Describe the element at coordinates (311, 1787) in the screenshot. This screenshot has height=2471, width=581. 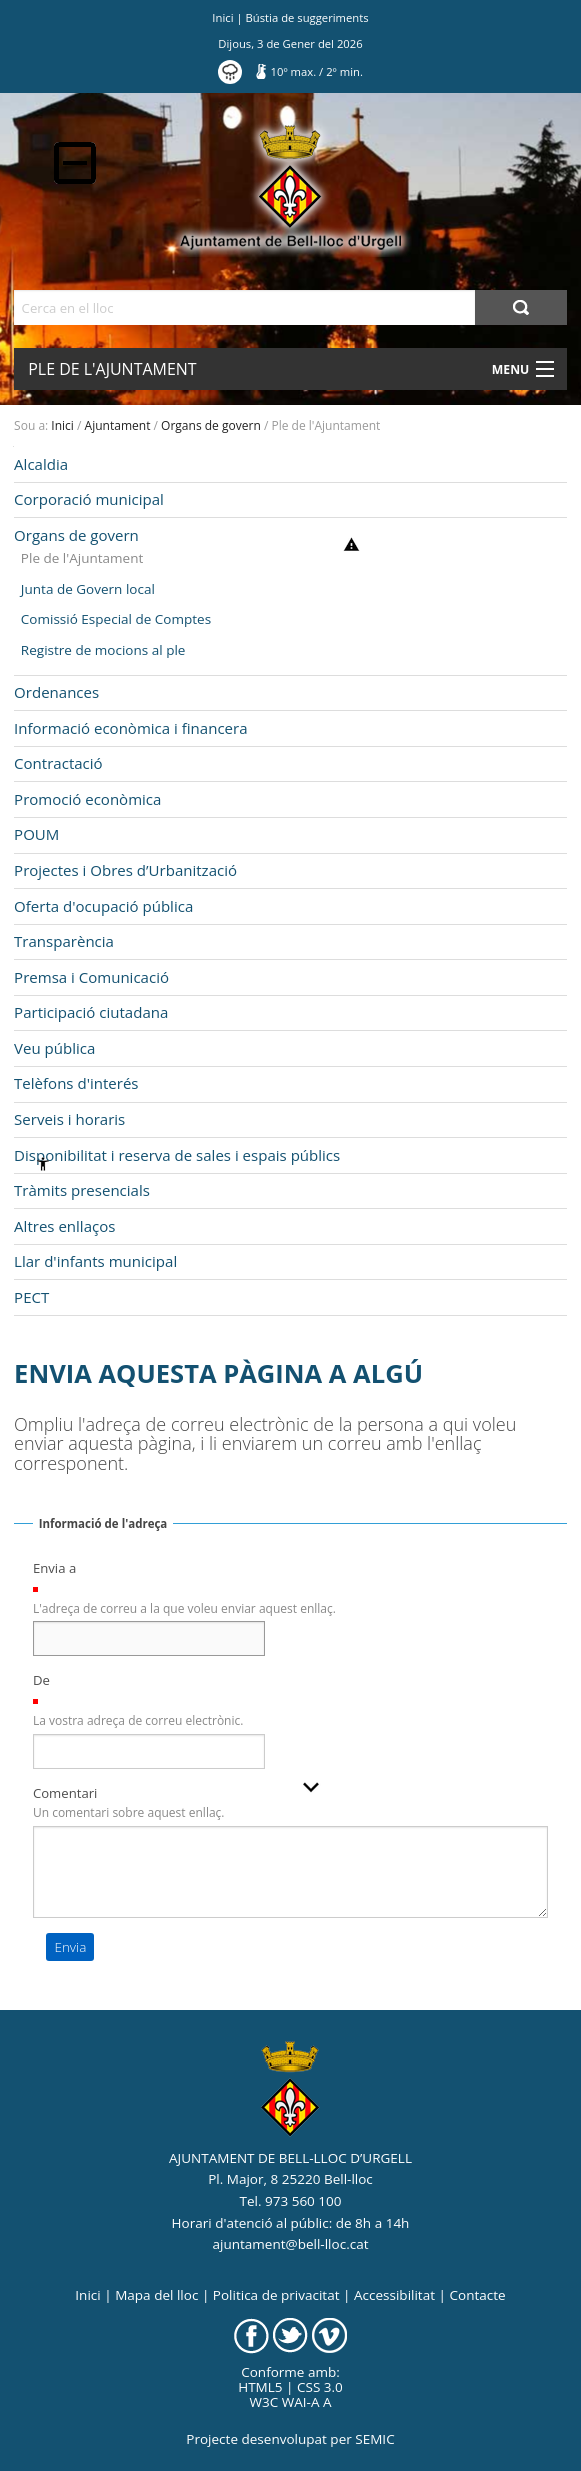
I see `expand a collapsed section or dropdown menu` at that location.